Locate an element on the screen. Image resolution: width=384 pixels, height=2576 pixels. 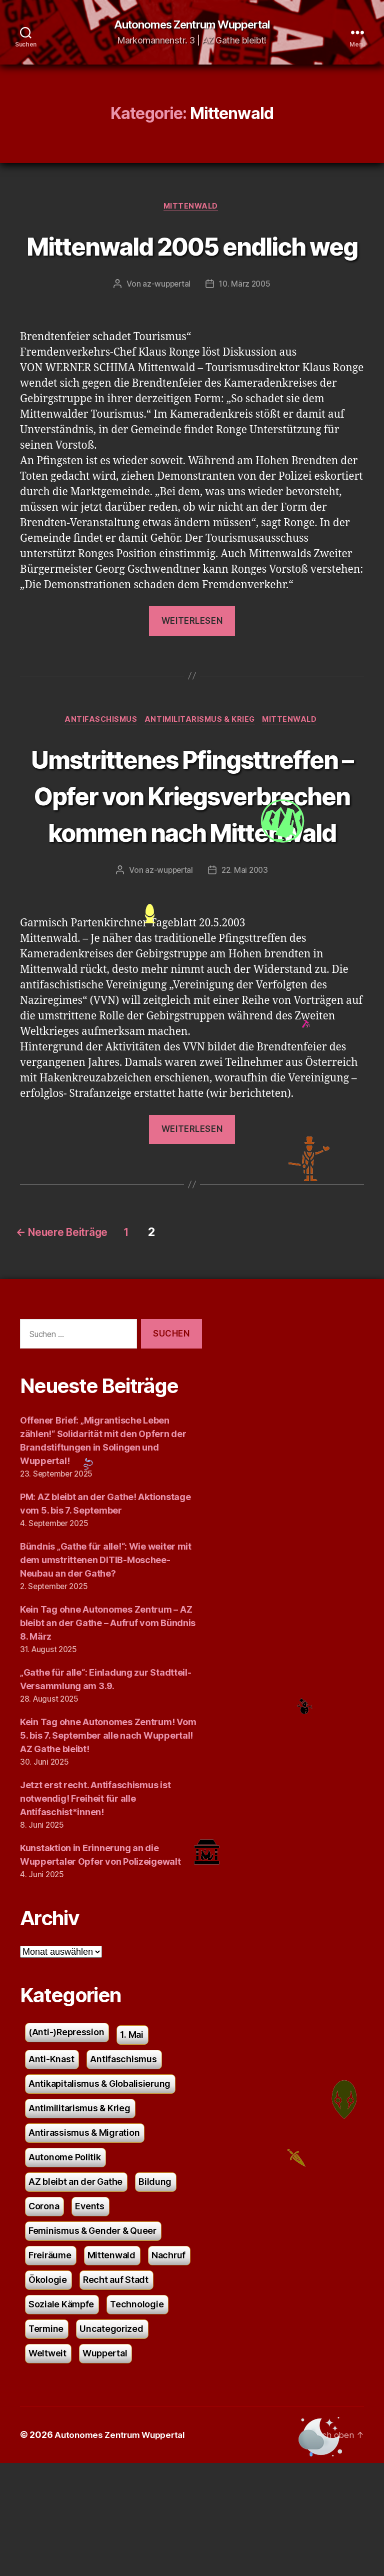
access construction or building tools is located at coordinates (306, 1024).